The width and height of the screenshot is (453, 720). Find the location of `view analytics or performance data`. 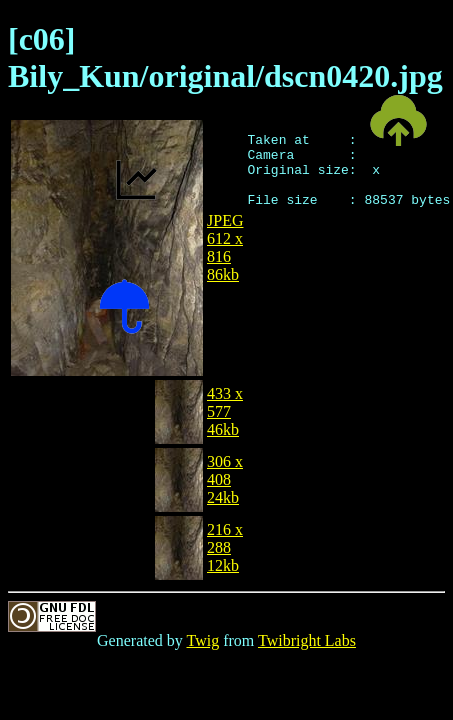

view analytics or performance data is located at coordinates (136, 180).